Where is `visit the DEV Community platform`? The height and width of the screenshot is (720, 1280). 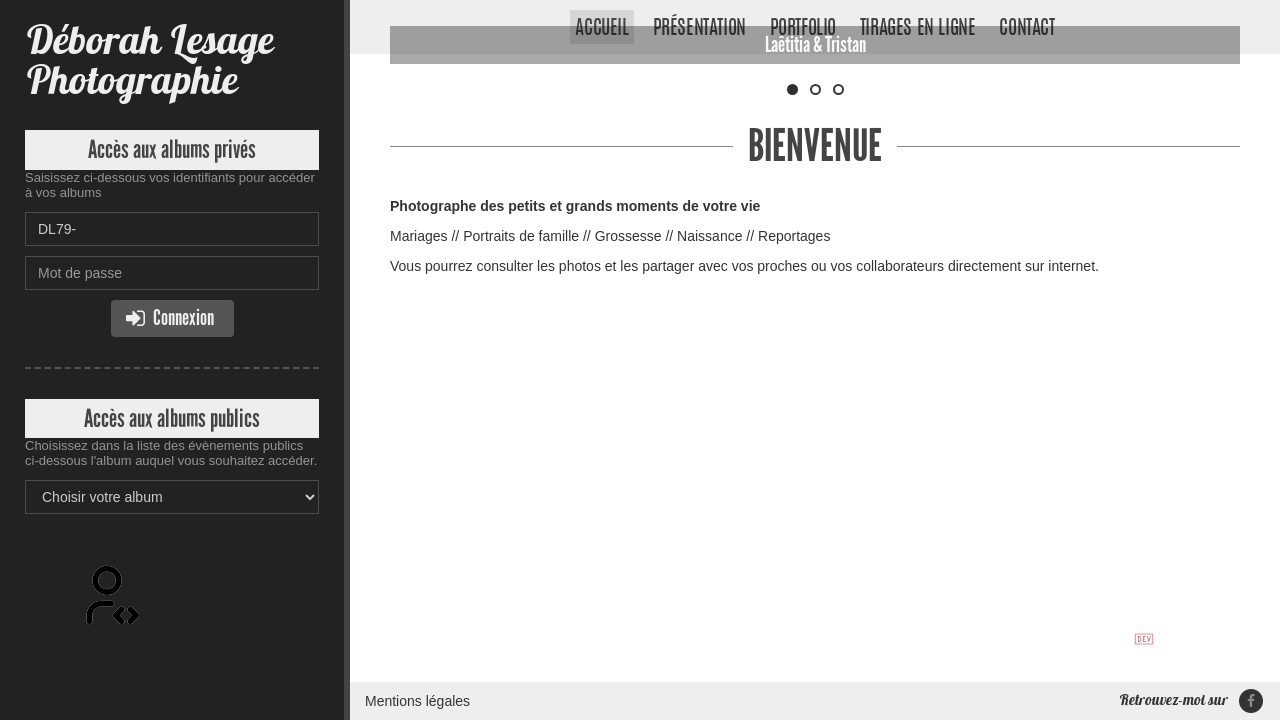 visit the DEV Community platform is located at coordinates (1144, 639).